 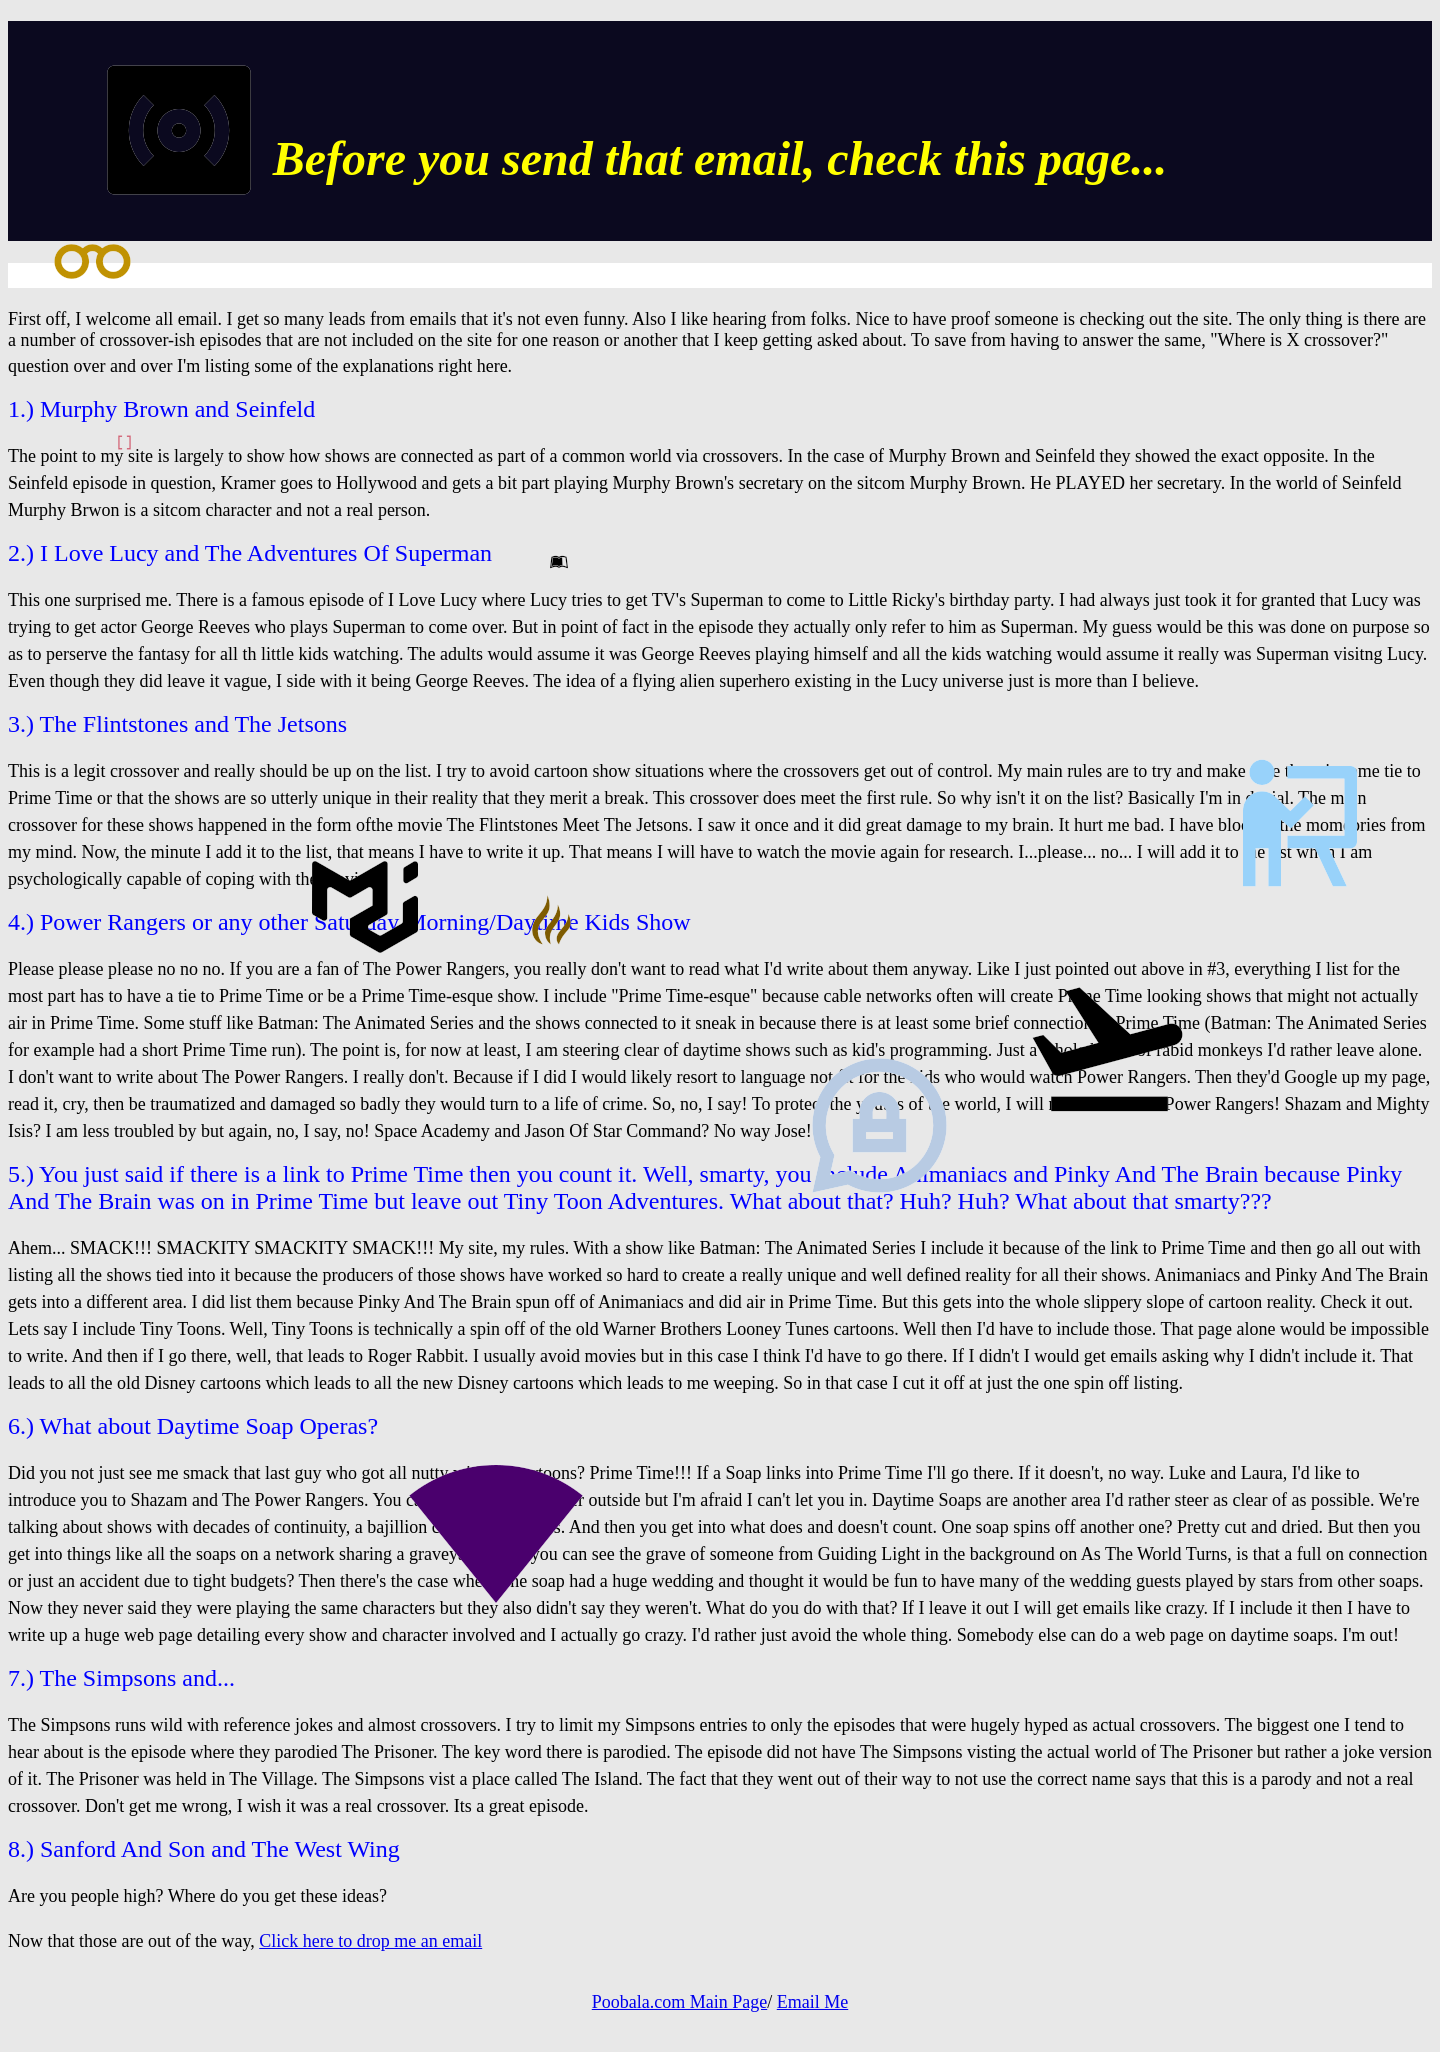 I want to click on view departing flights, so click(x=1109, y=1045).